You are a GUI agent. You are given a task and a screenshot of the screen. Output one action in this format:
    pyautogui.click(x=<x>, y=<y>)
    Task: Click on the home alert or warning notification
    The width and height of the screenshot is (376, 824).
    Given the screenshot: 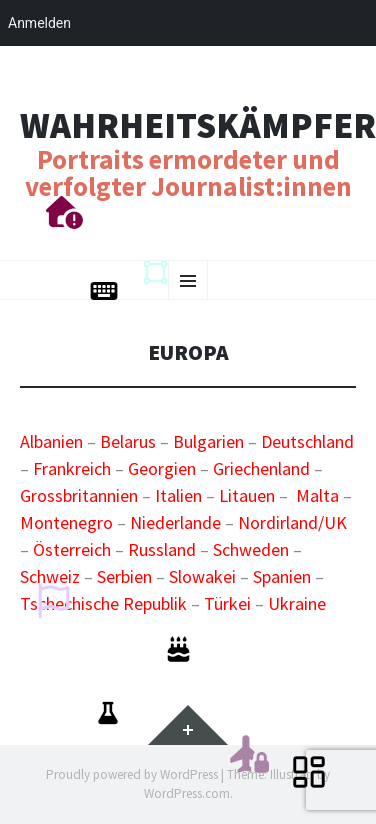 What is the action you would take?
    pyautogui.click(x=63, y=211)
    